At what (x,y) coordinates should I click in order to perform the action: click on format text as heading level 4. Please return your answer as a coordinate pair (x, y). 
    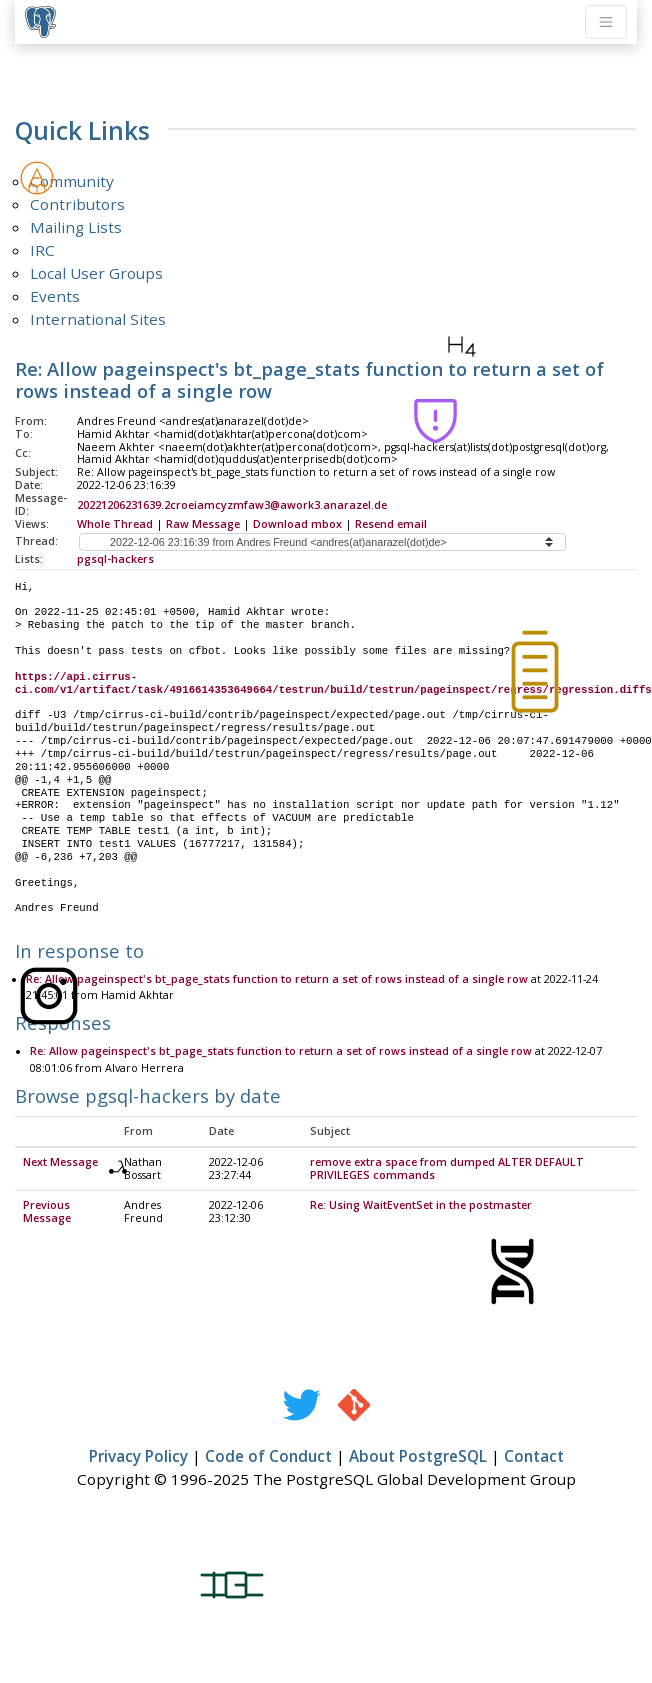
    Looking at the image, I should click on (460, 346).